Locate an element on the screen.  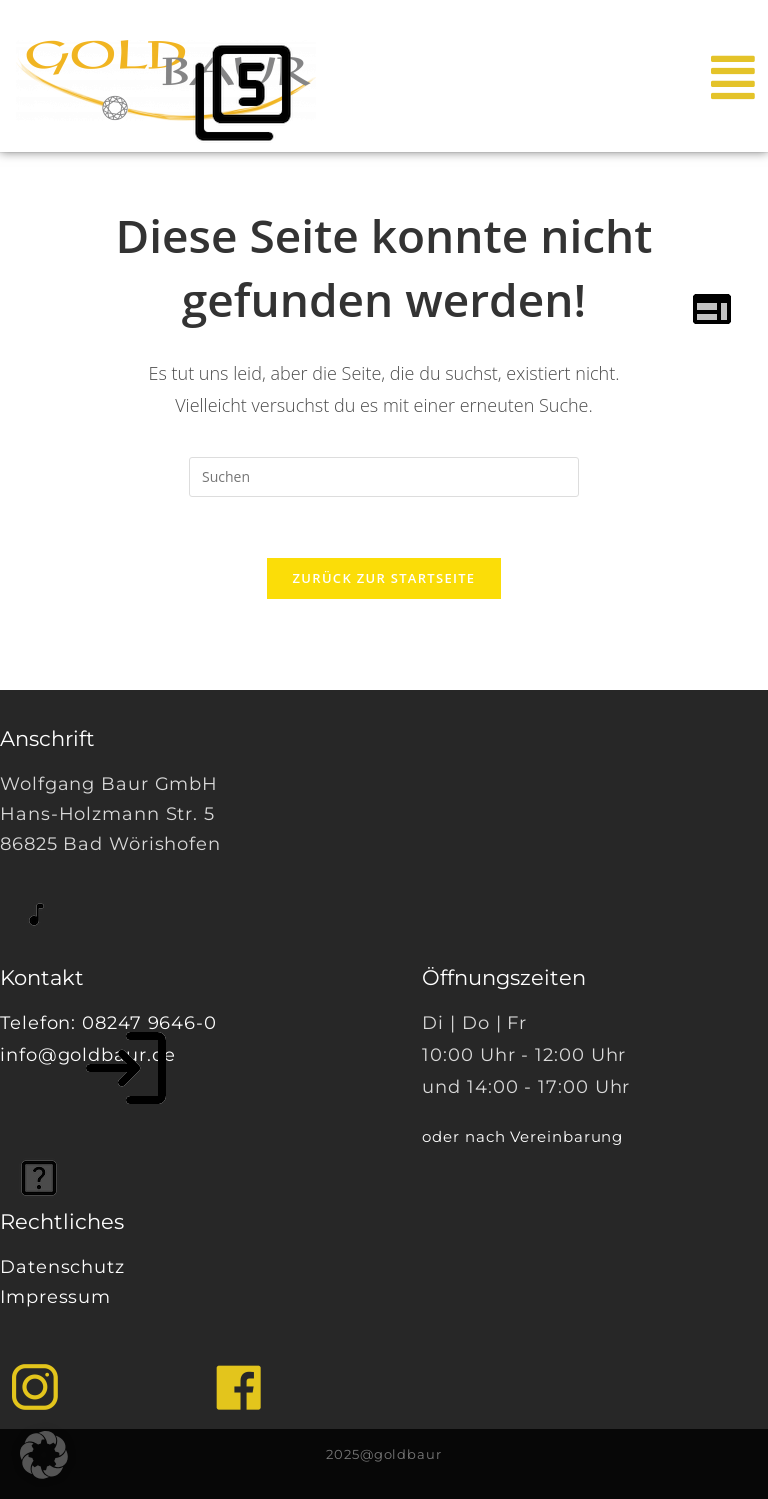
access help center or support resources is located at coordinates (39, 1178).